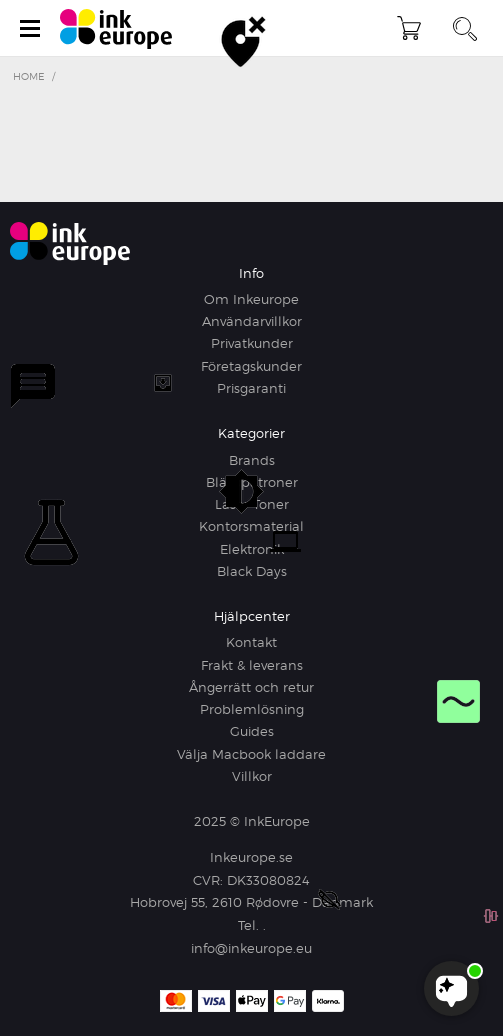 Image resolution: width=503 pixels, height=1036 pixels. Describe the element at coordinates (491, 916) in the screenshot. I see `align selected objects to vertical center` at that location.